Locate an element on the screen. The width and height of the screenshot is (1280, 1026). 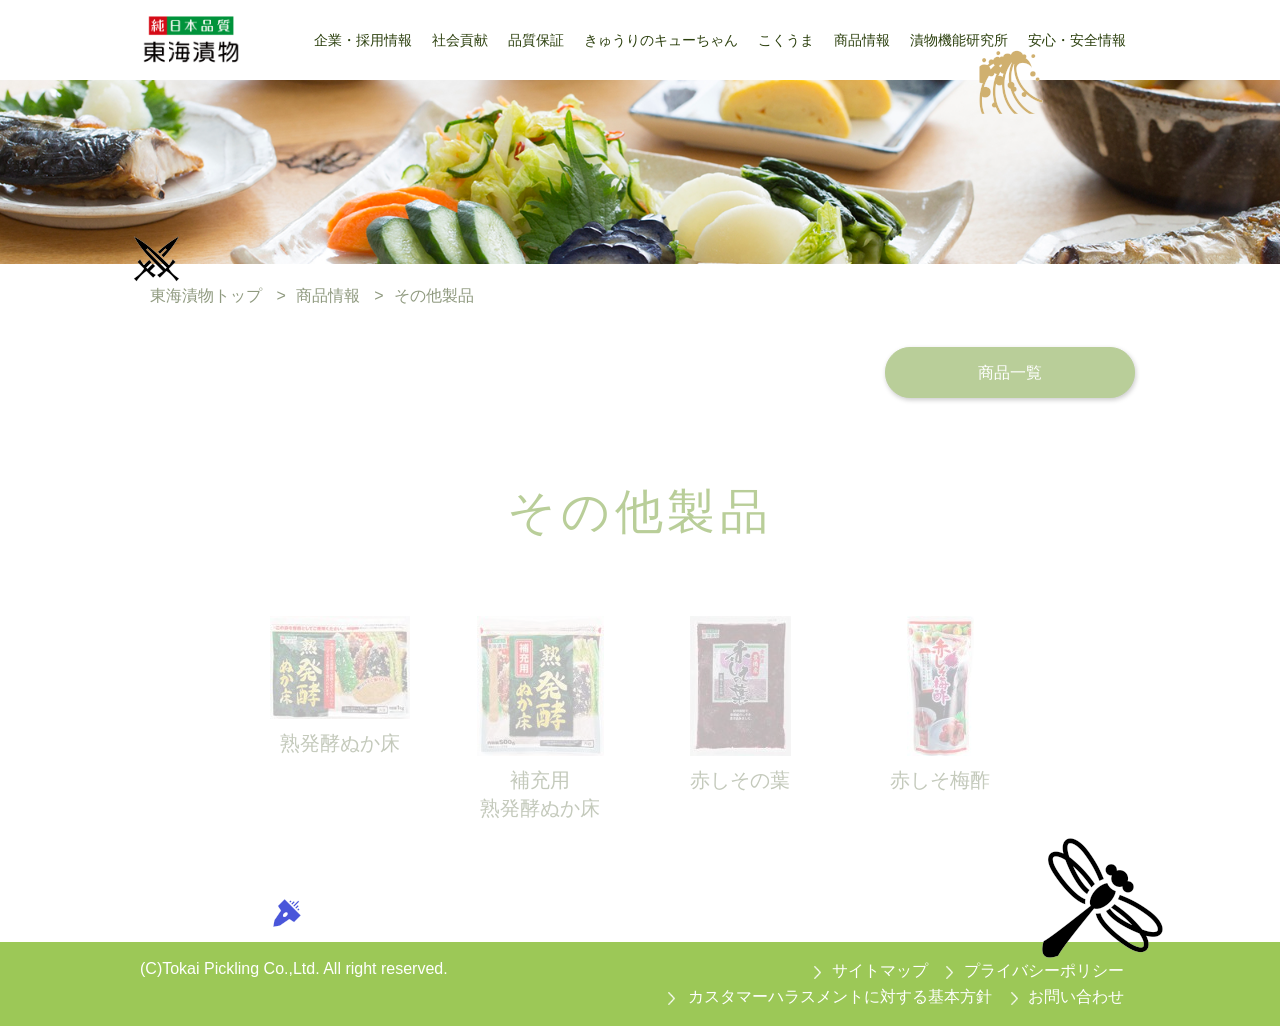
select heavy fighter class or unit is located at coordinates (287, 913).